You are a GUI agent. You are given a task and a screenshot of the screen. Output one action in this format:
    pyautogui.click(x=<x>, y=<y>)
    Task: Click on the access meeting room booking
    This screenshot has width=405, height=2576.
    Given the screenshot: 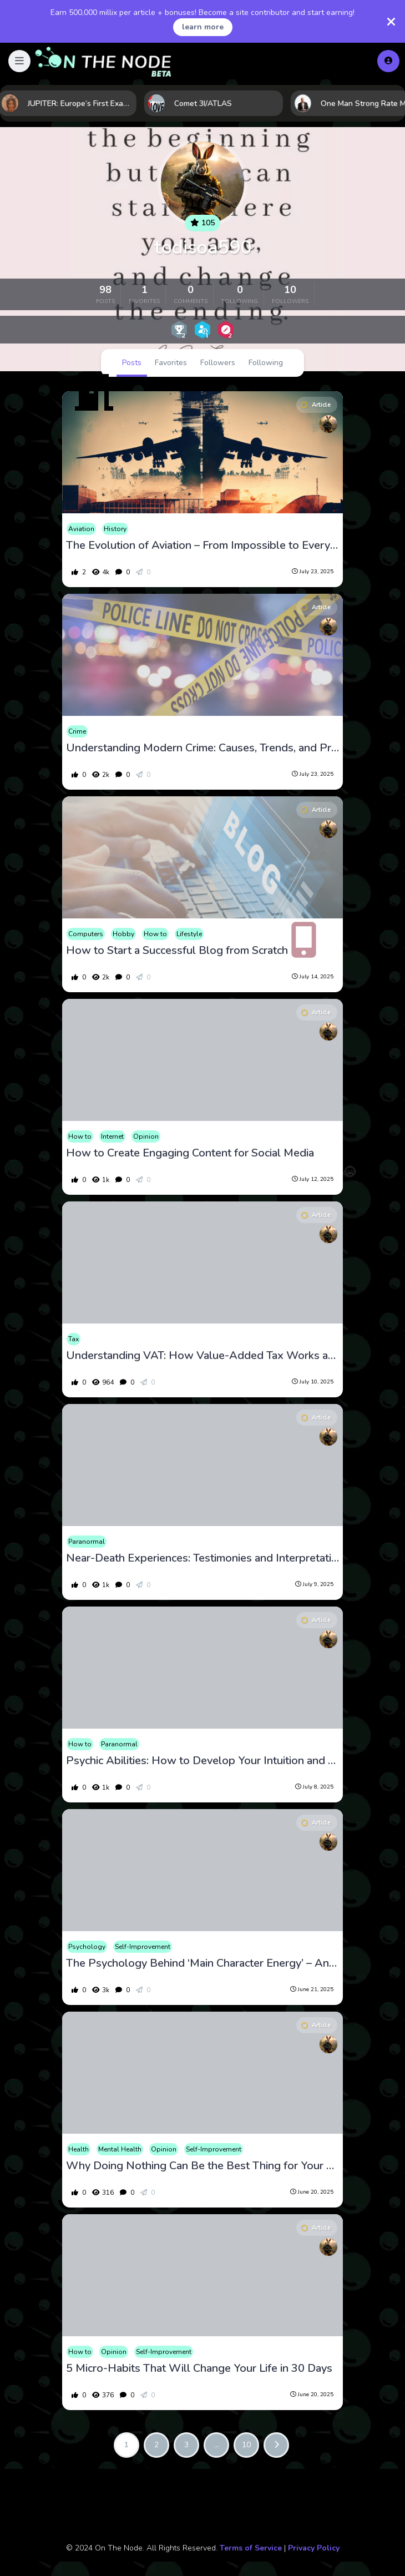 What is the action you would take?
    pyautogui.click(x=94, y=391)
    